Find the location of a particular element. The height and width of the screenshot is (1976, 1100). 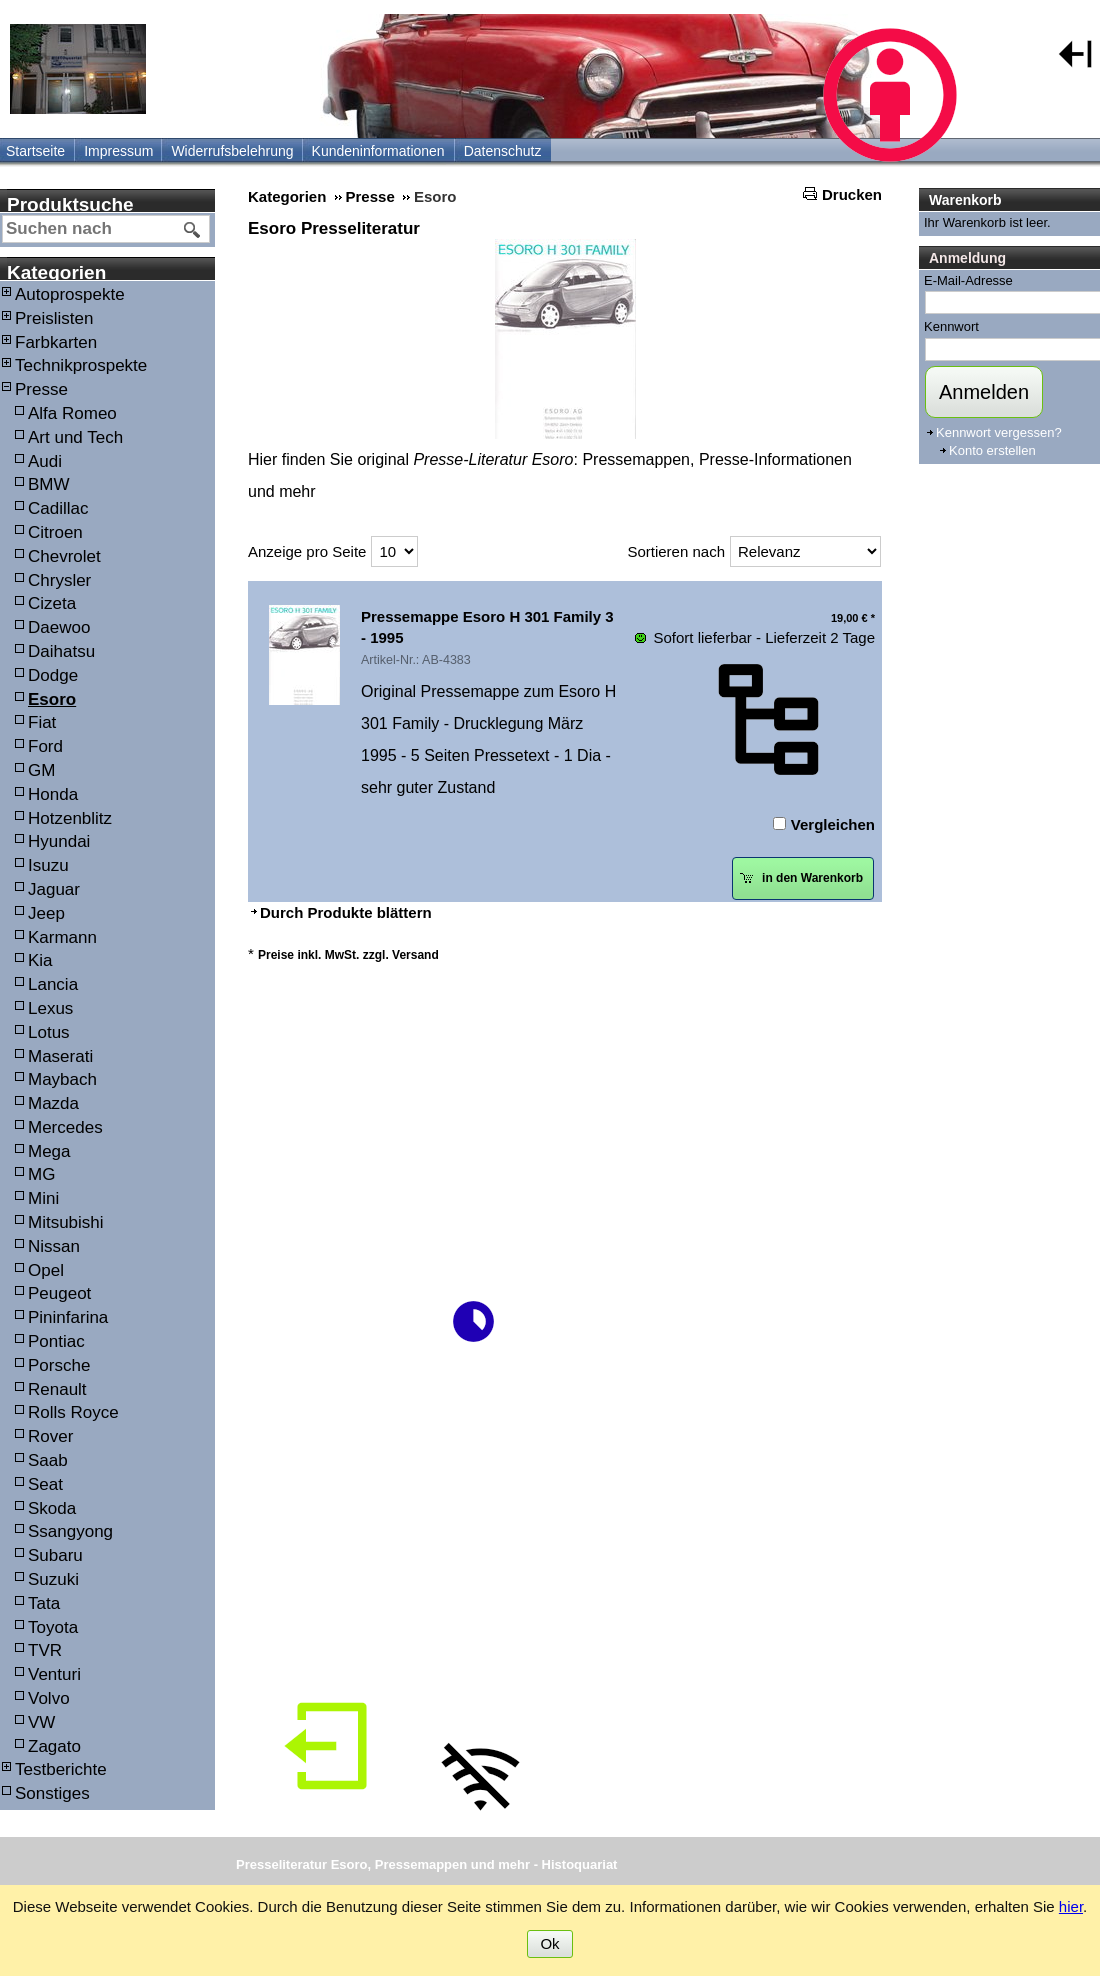

view hierarchical structure or organization chart is located at coordinates (768, 719).